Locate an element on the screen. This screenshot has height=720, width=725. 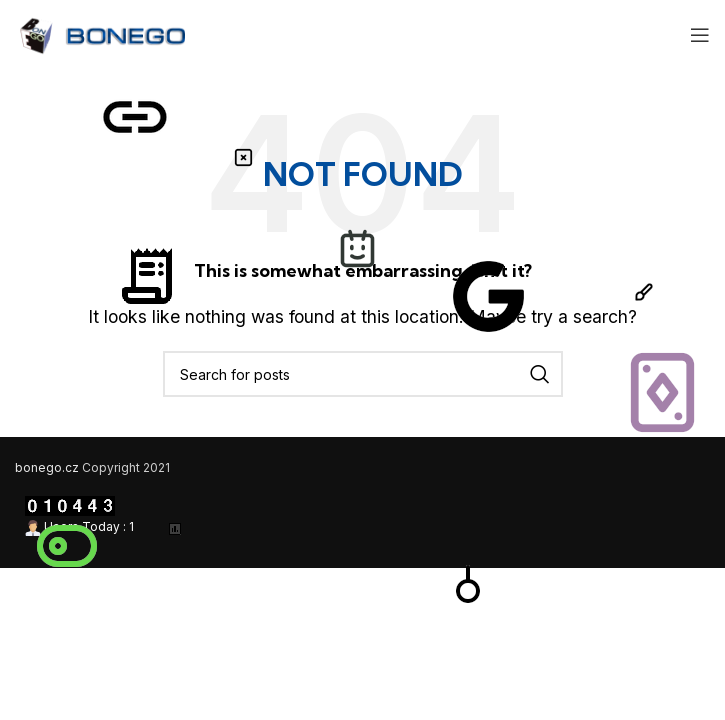
open card game or play cards is located at coordinates (662, 392).